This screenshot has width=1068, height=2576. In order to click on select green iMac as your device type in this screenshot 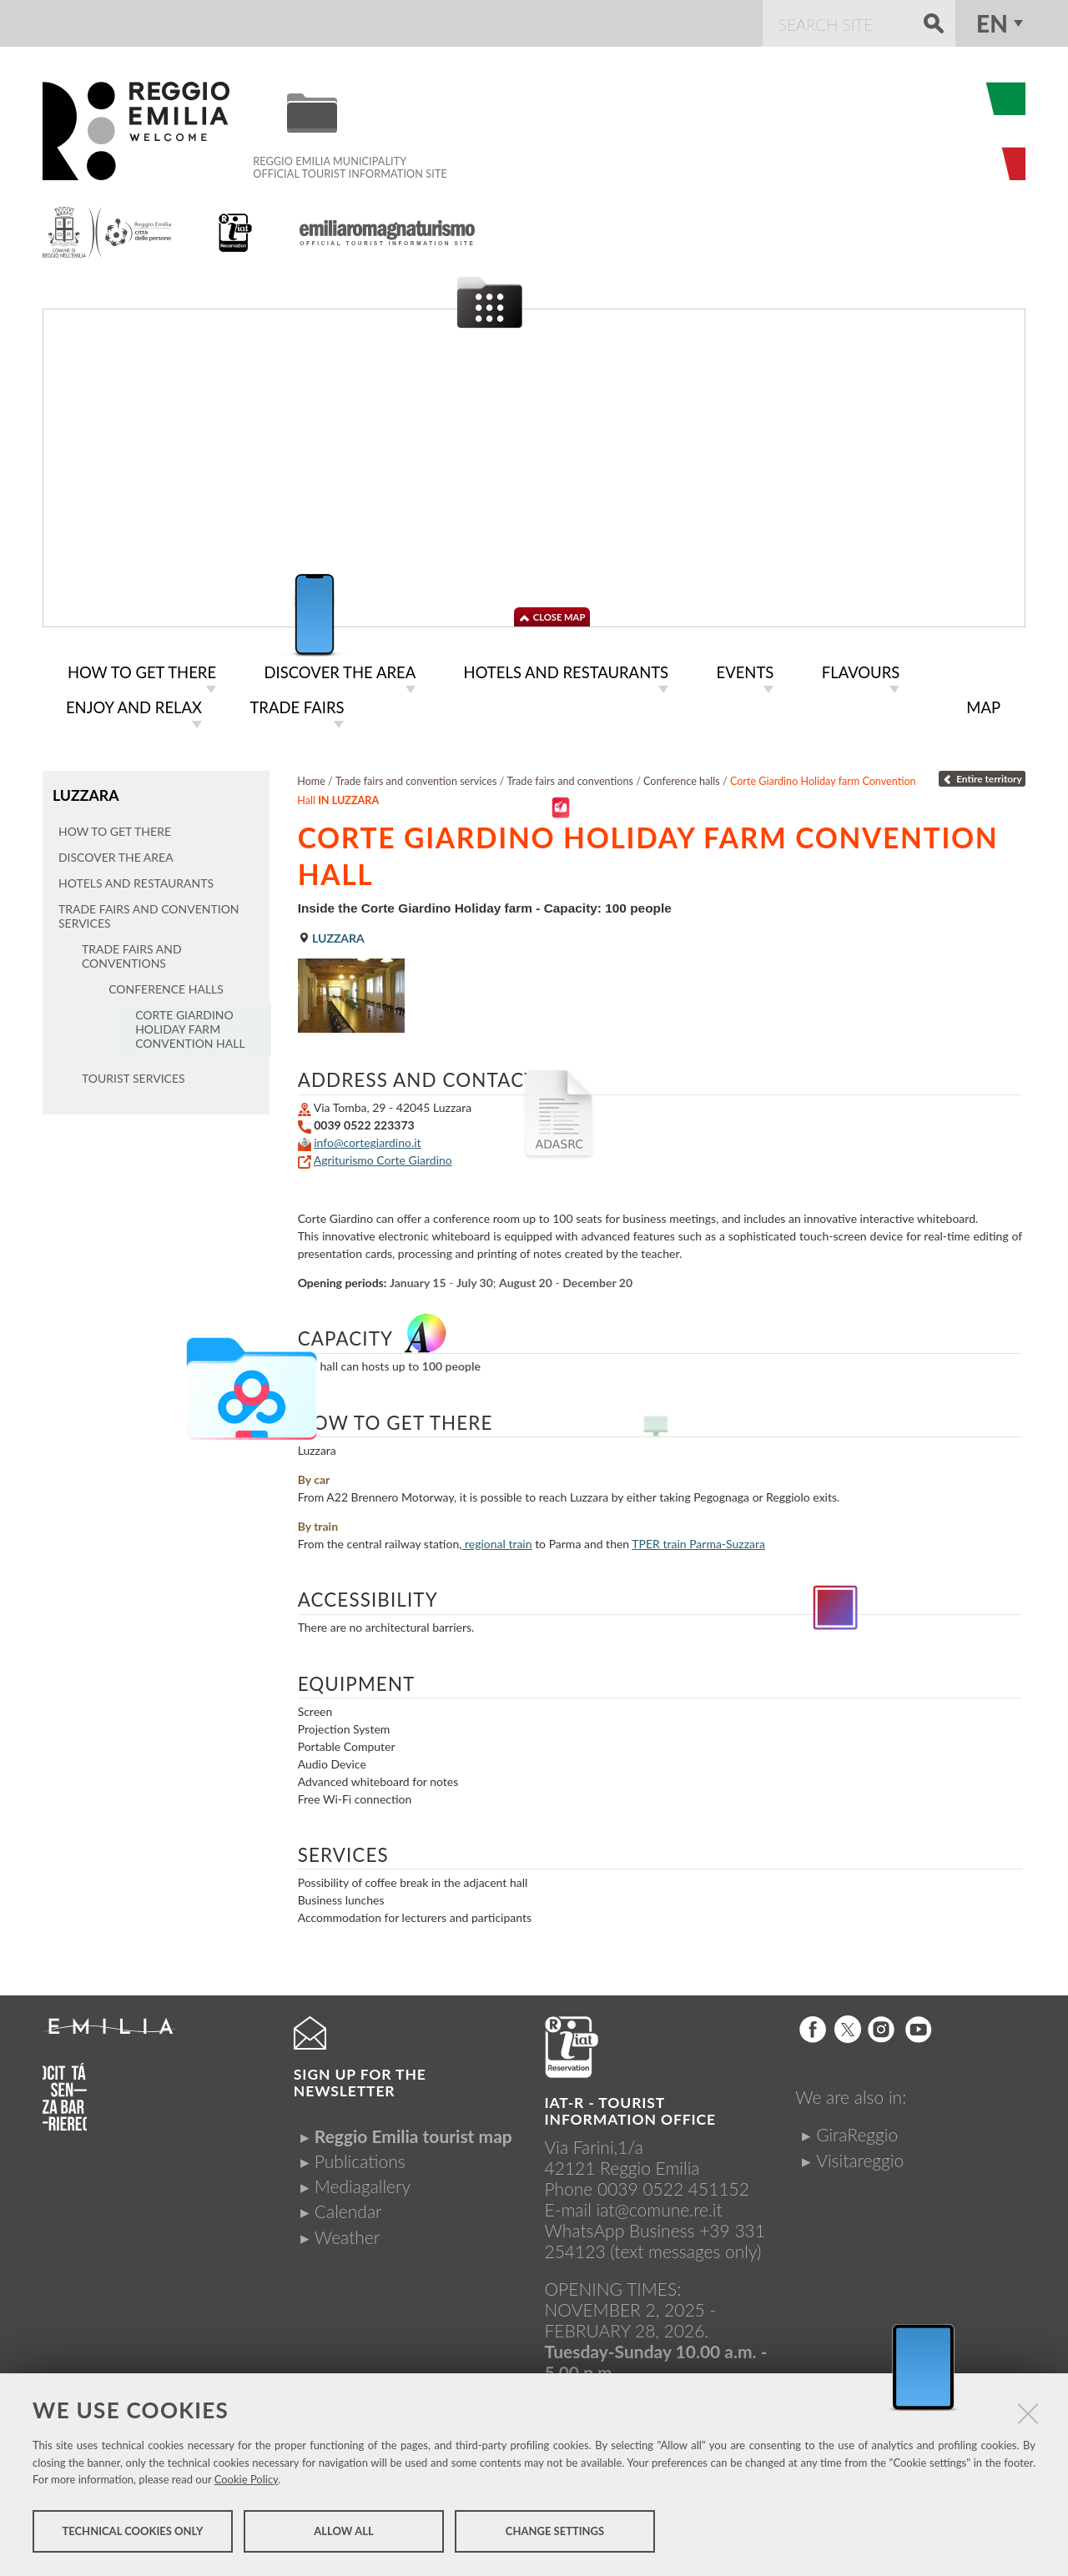, I will do `click(656, 1426)`.